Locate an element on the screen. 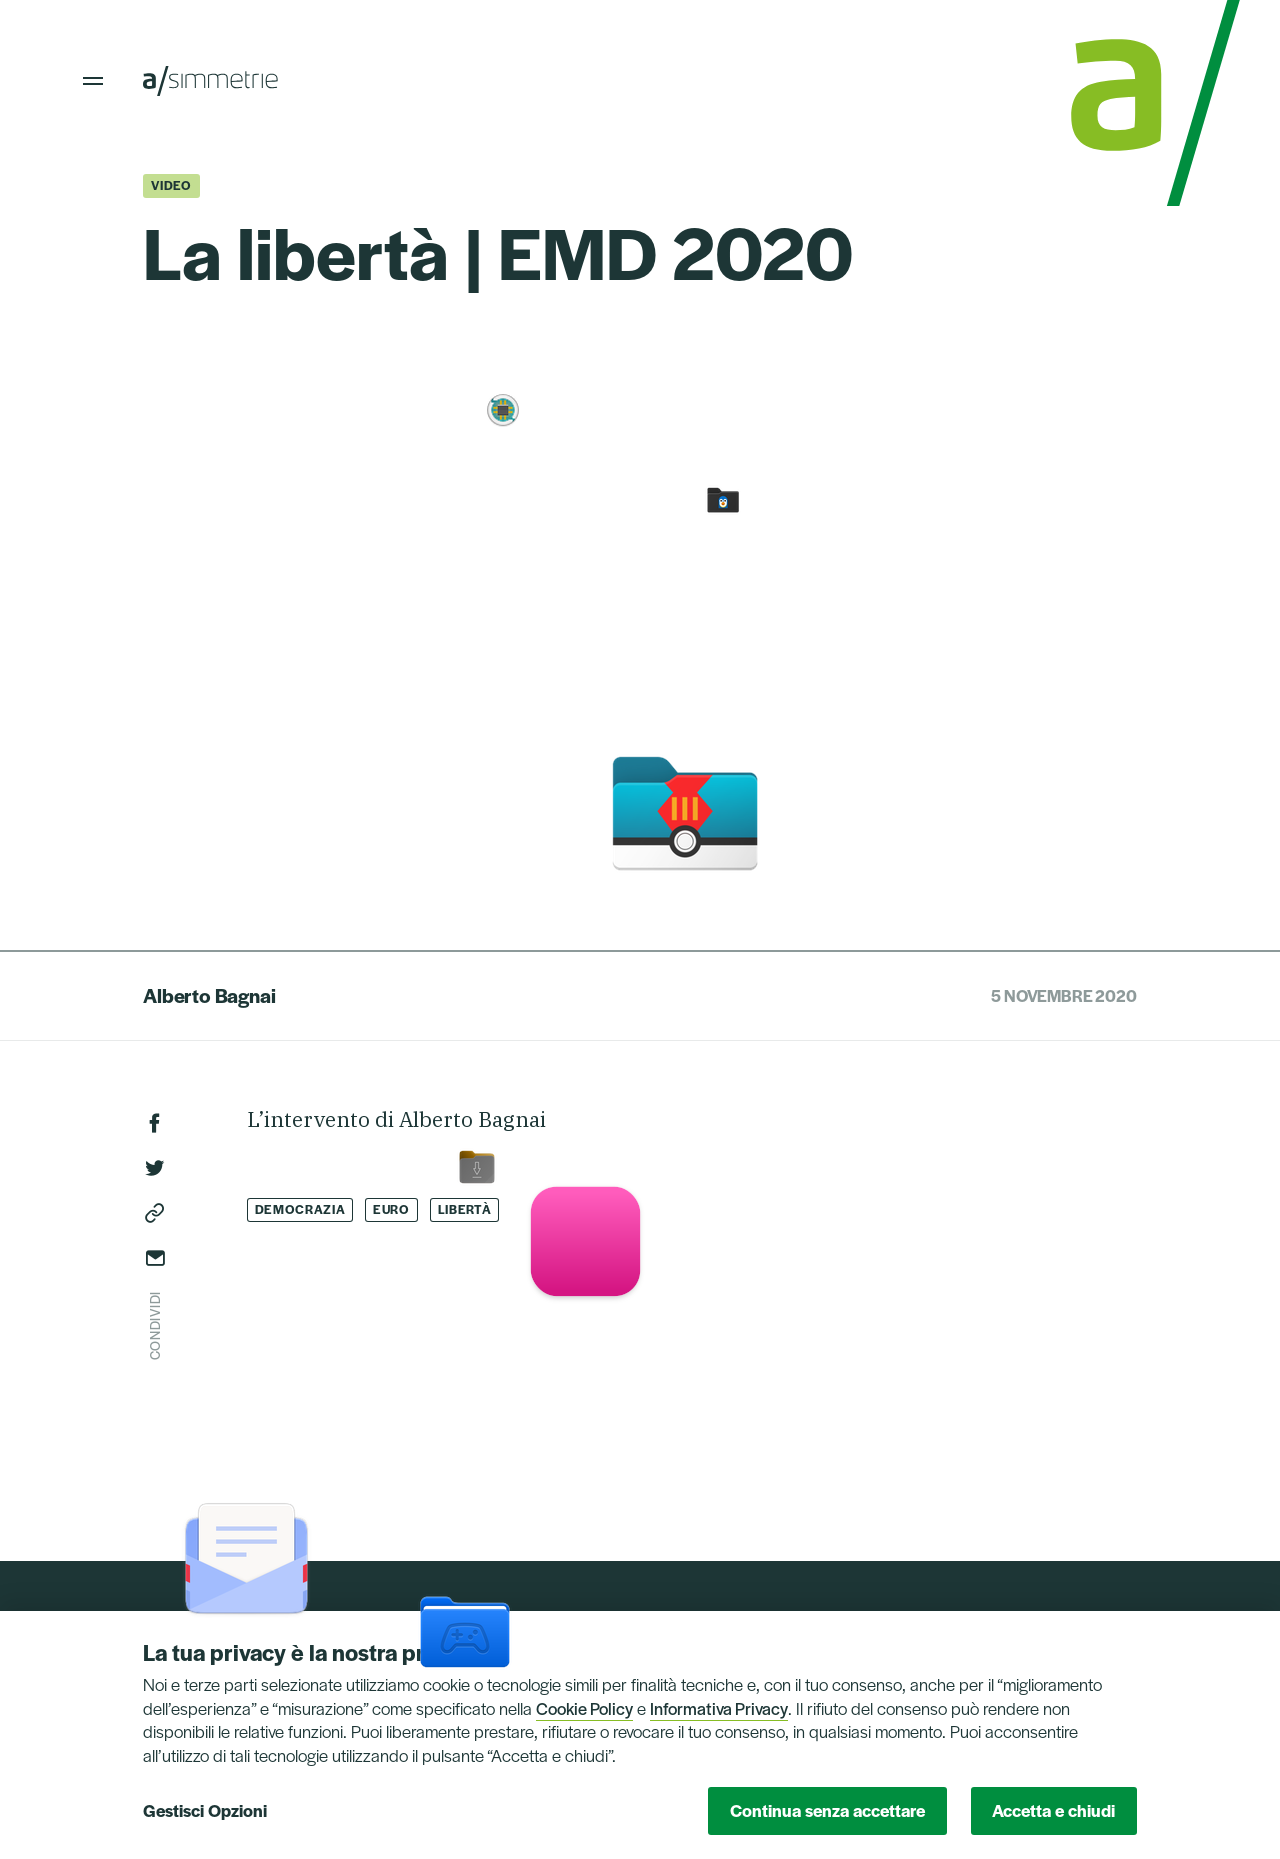 The image size is (1280, 1859). open downloads folder is located at coordinates (477, 1167).